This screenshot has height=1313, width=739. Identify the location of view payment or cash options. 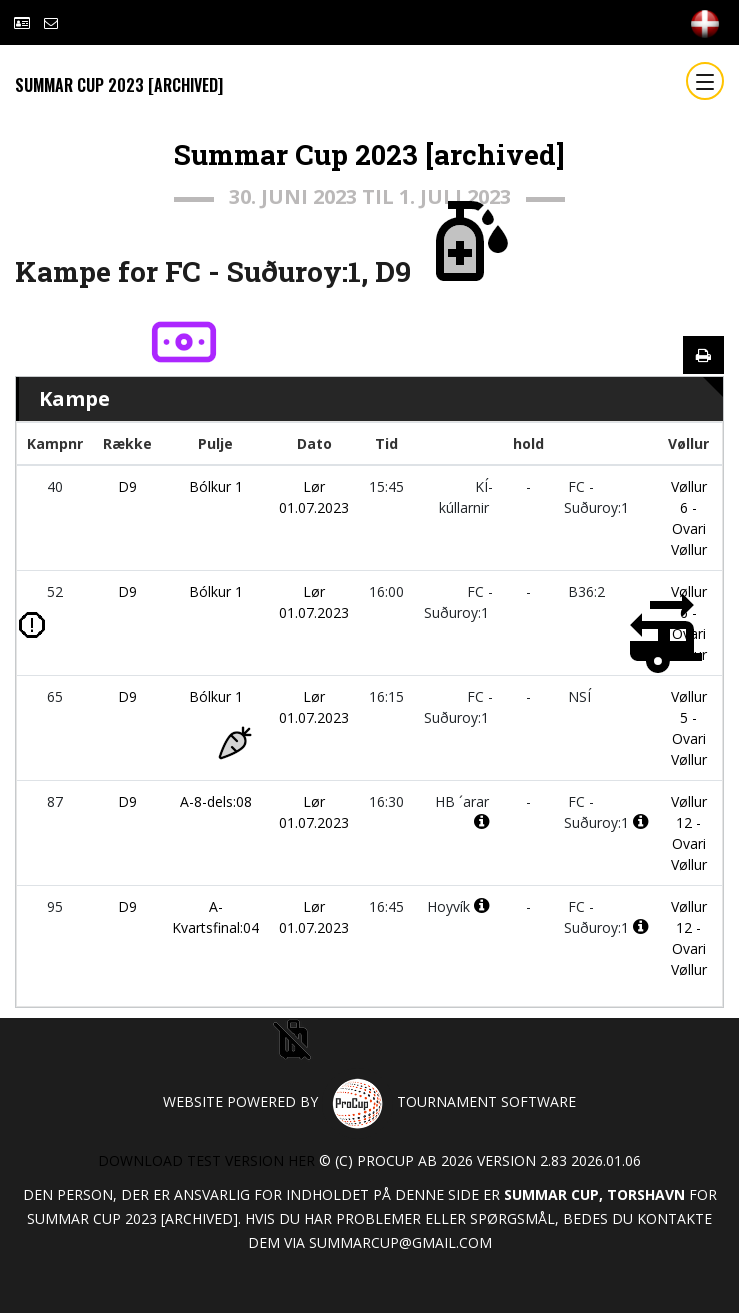
(184, 342).